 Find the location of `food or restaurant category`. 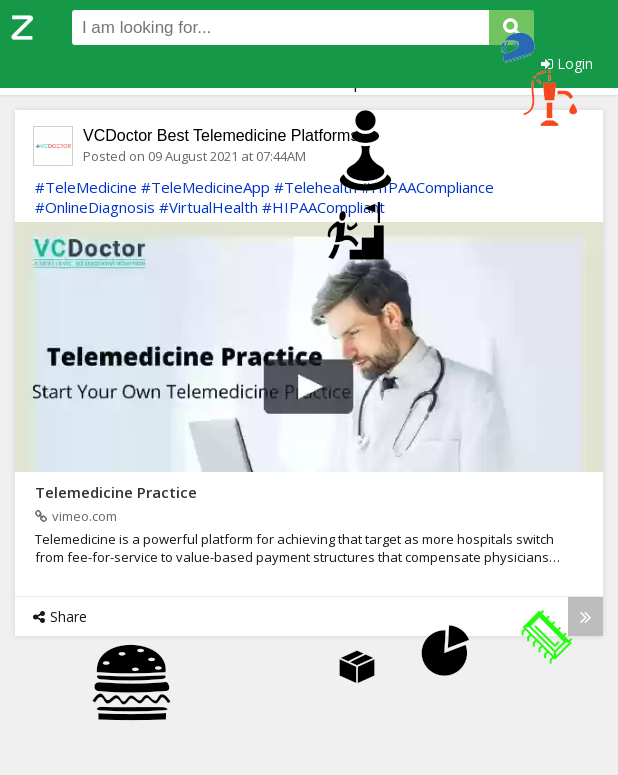

food or restaurant category is located at coordinates (131, 682).